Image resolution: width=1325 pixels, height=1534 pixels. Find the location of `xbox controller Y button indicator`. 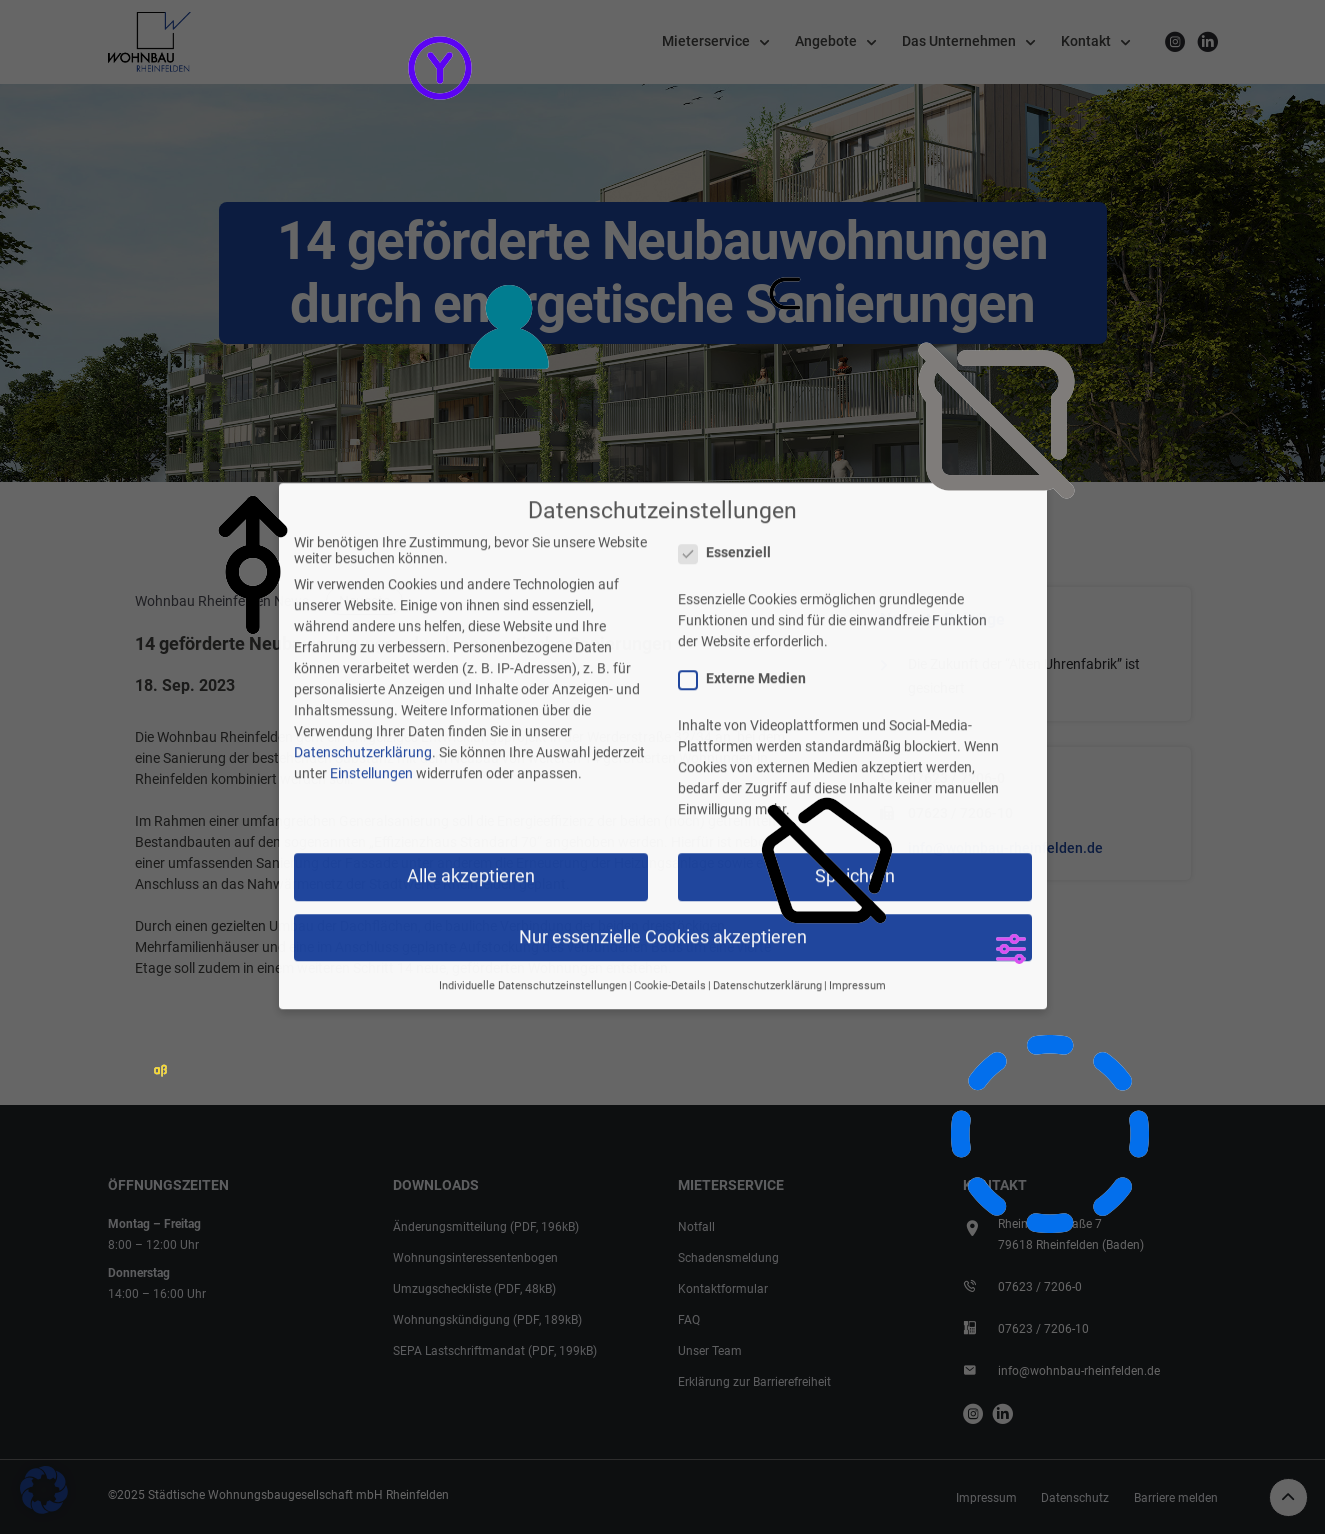

xbox controller Y button indicator is located at coordinates (440, 68).